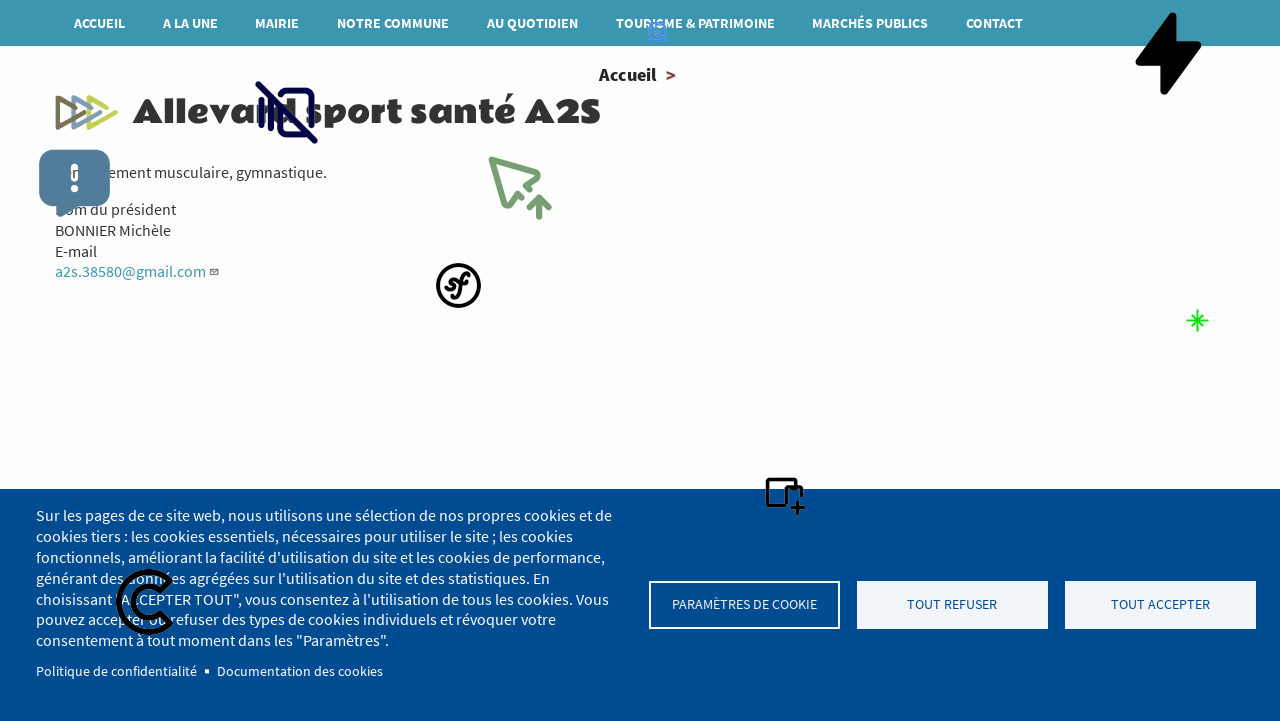 This screenshot has height=721, width=1280. I want to click on symfony framework logo, so click(458, 285).